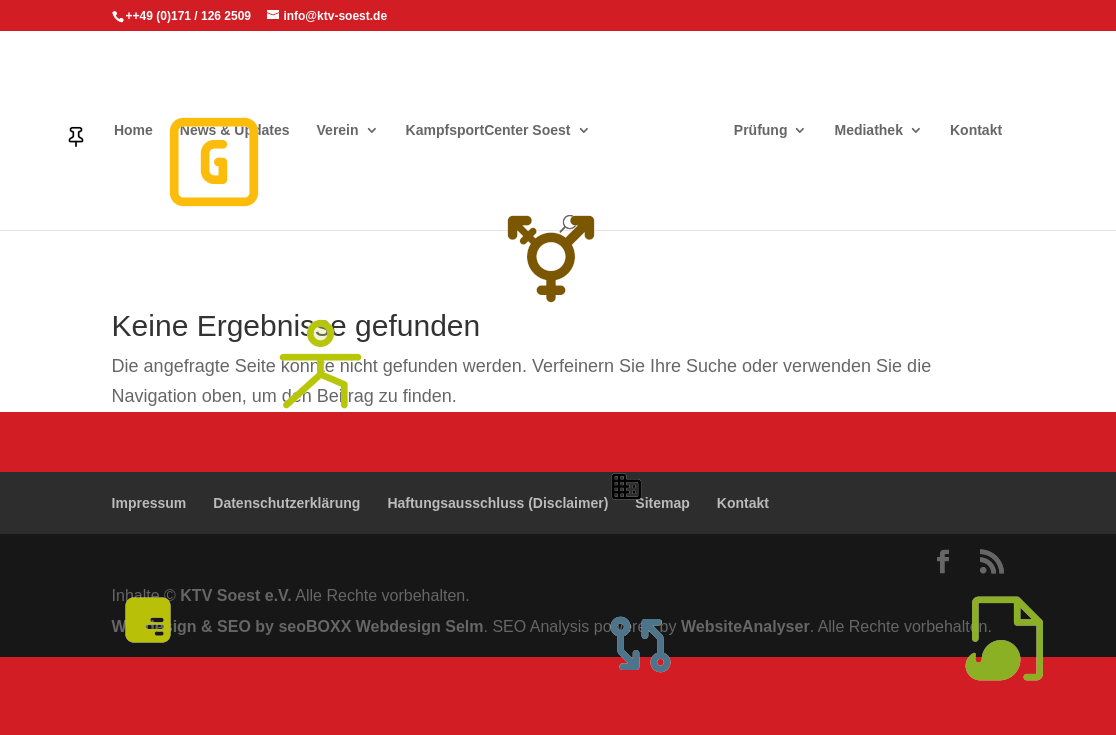 The height and width of the screenshot is (735, 1116). I want to click on access tai chi or meditation exercises, so click(320, 367).